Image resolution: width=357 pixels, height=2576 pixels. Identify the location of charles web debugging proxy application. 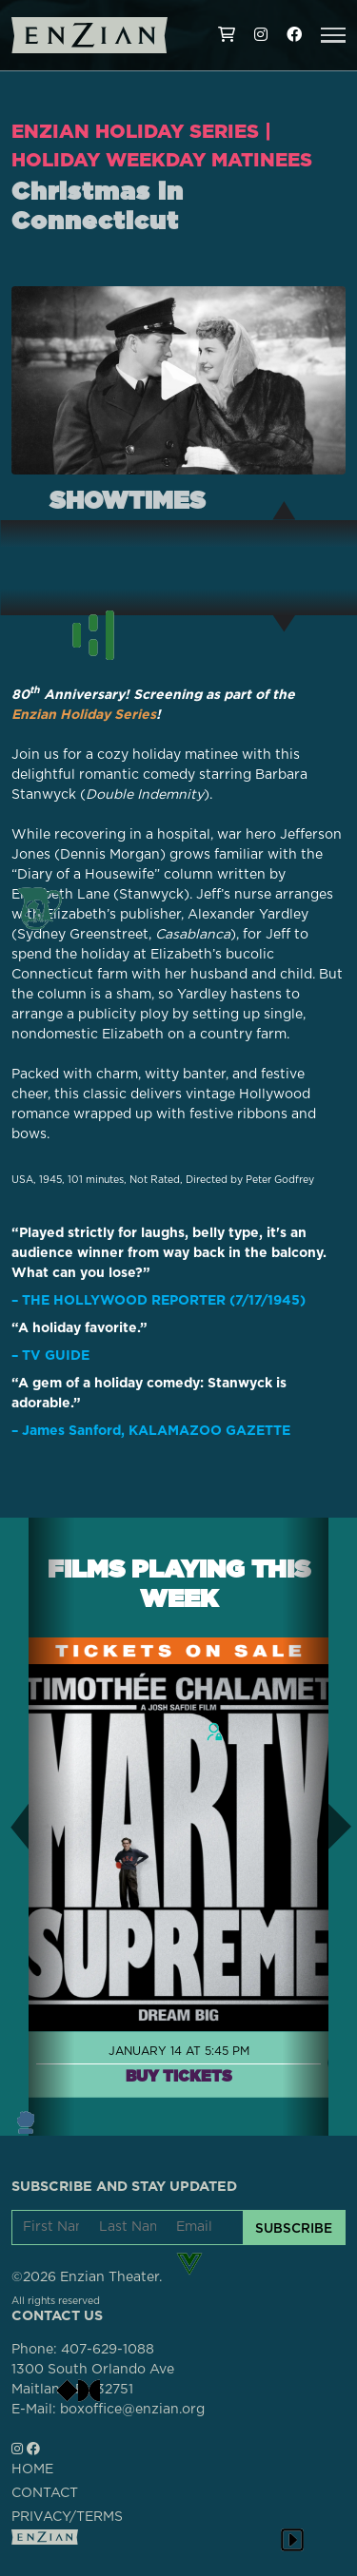
(39, 908).